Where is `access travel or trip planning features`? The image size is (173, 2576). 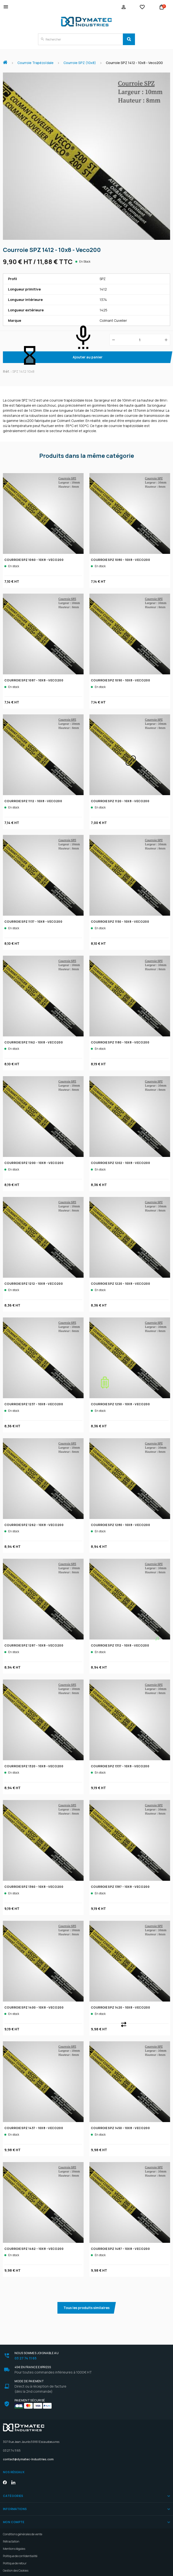
access travel or trip planning features is located at coordinates (105, 1383).